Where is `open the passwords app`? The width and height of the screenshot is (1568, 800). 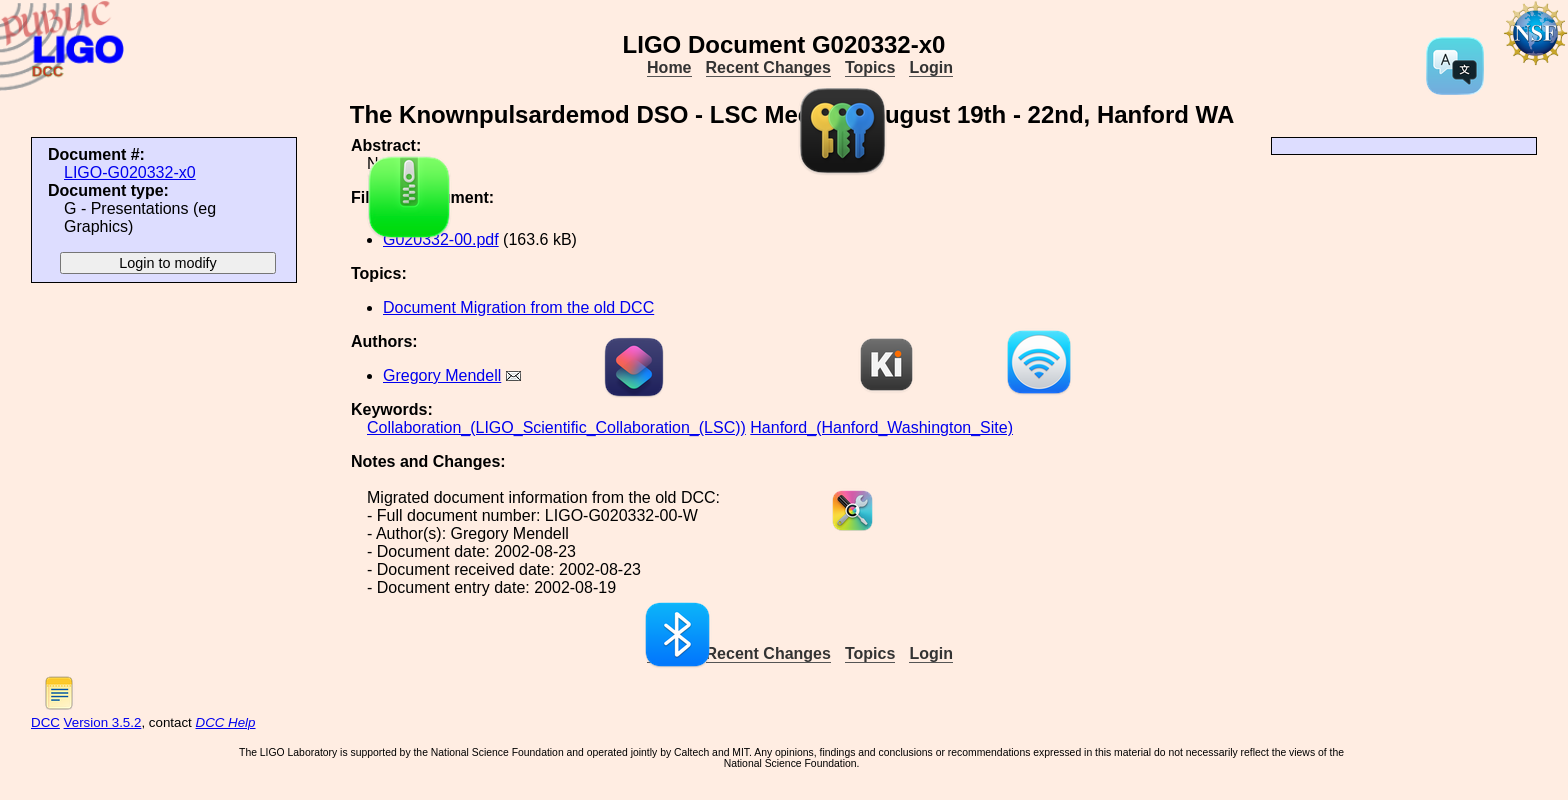
open the passwords app is located at coordinates (842, 130).